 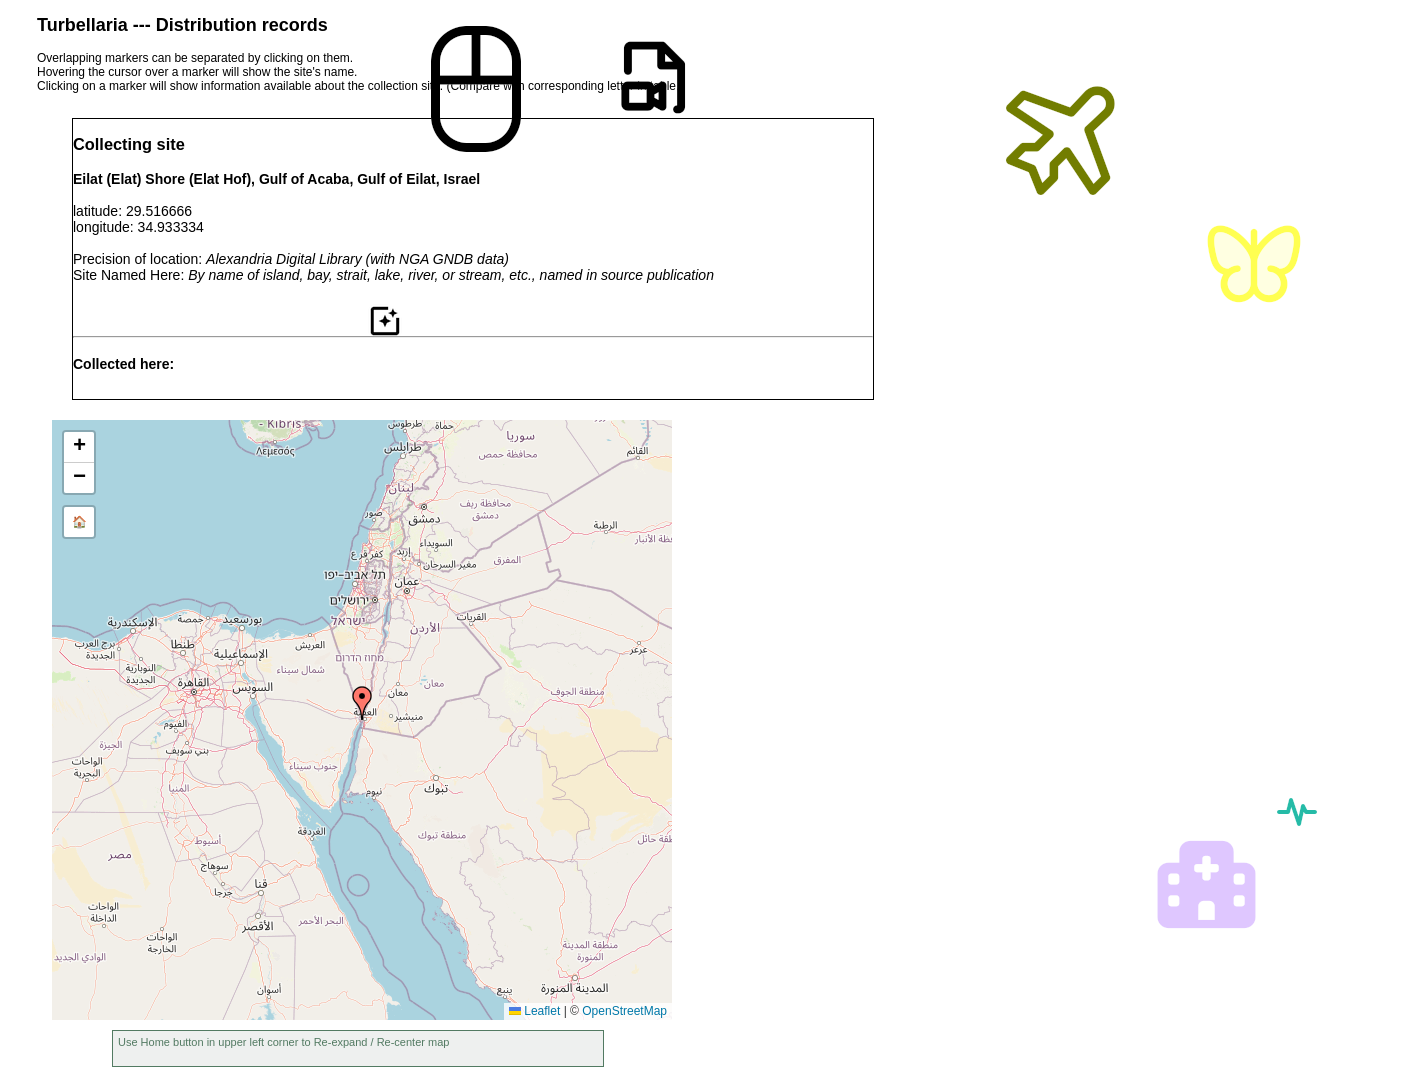 What do you see at coordinates (1297, 812) in the screenshot?
I see `view health or fitness activity` at bounding box center [1297, 812].